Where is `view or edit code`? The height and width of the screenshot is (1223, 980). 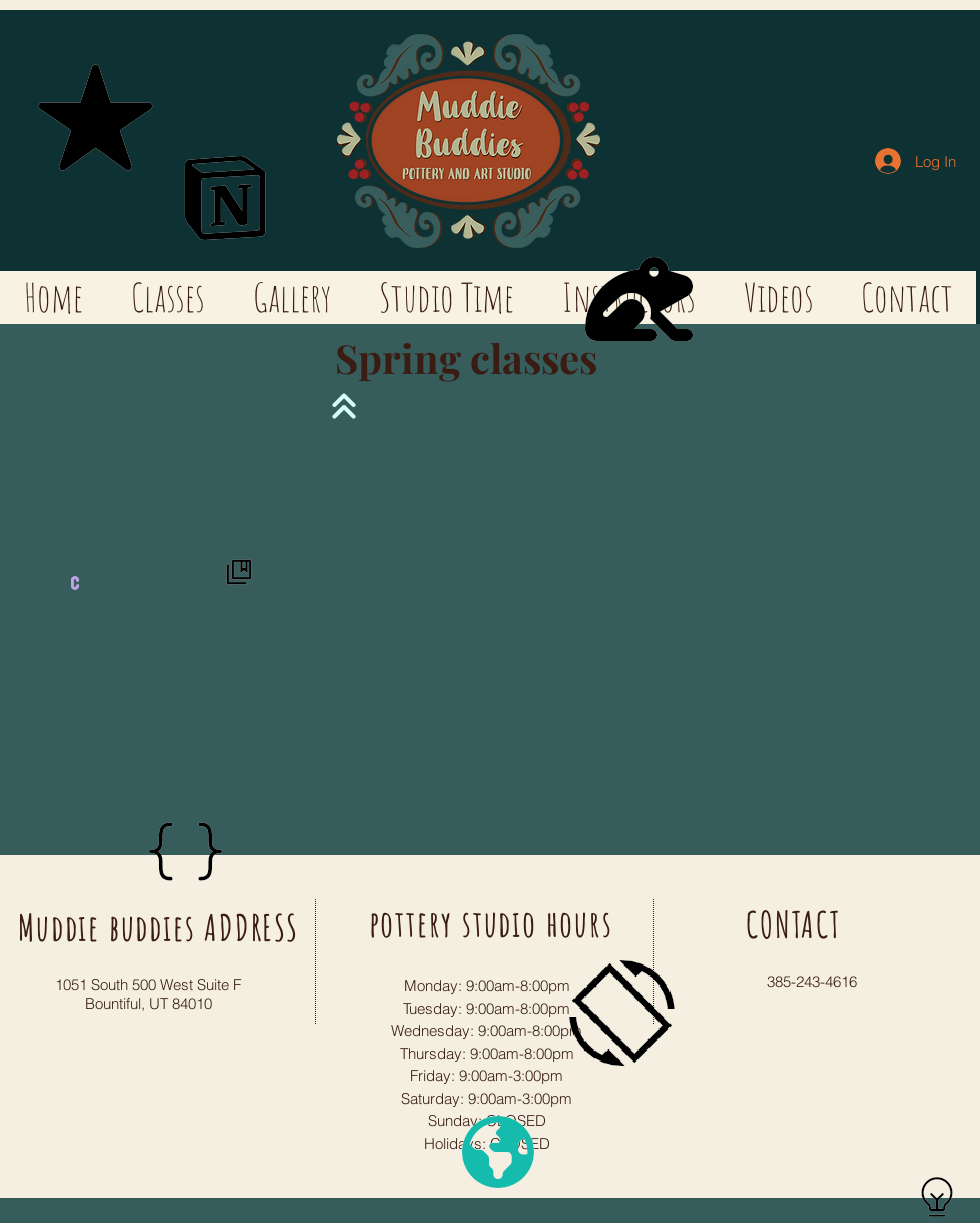 view or edit code is located at coordinates (185, 851).